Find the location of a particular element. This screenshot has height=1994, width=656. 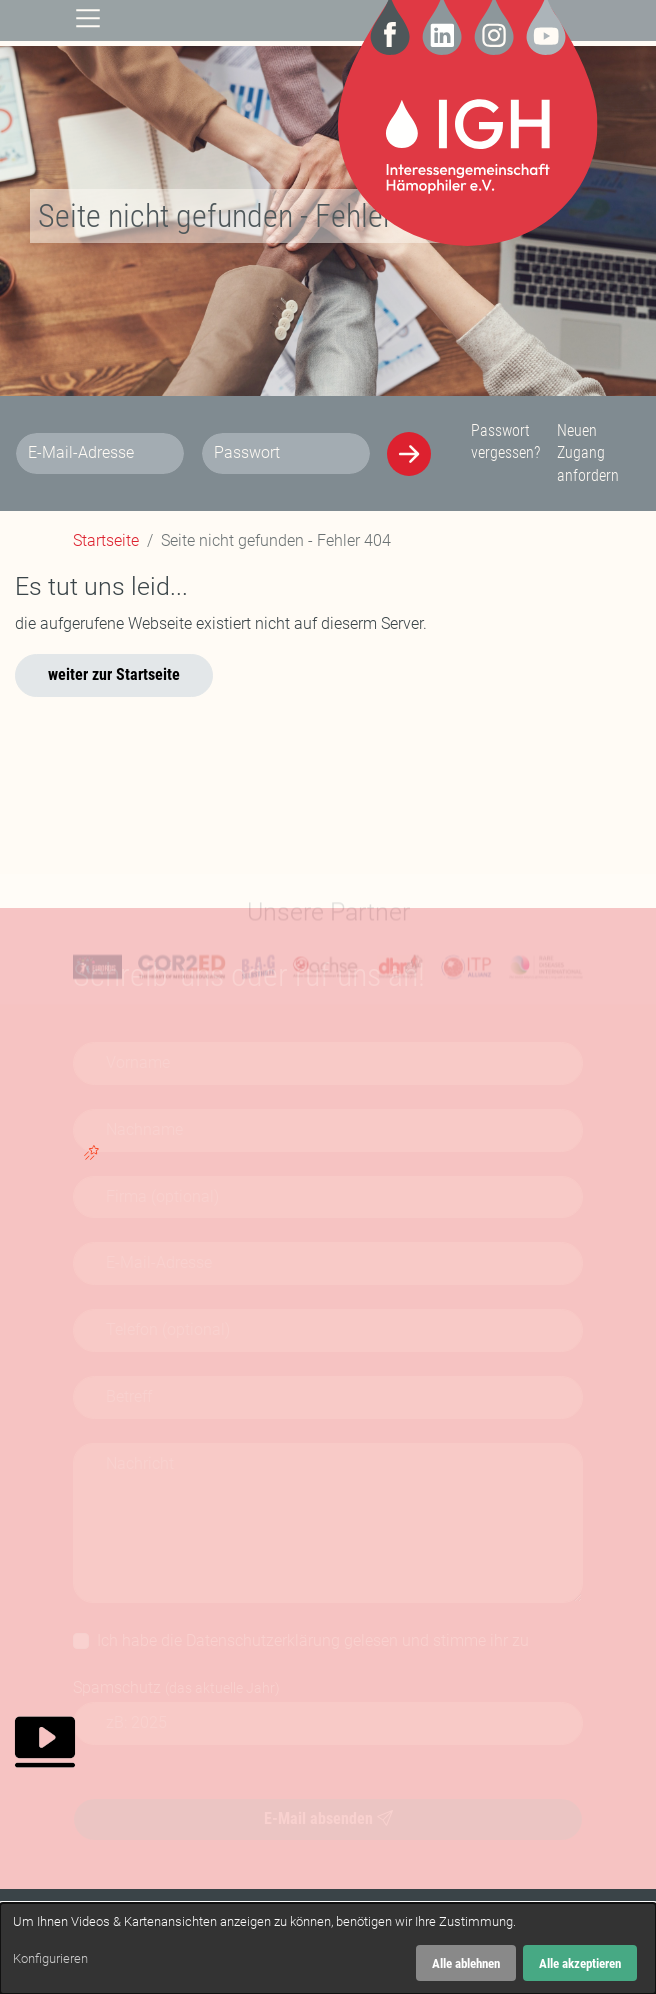

play a video is located at coordinates (45, 1742).